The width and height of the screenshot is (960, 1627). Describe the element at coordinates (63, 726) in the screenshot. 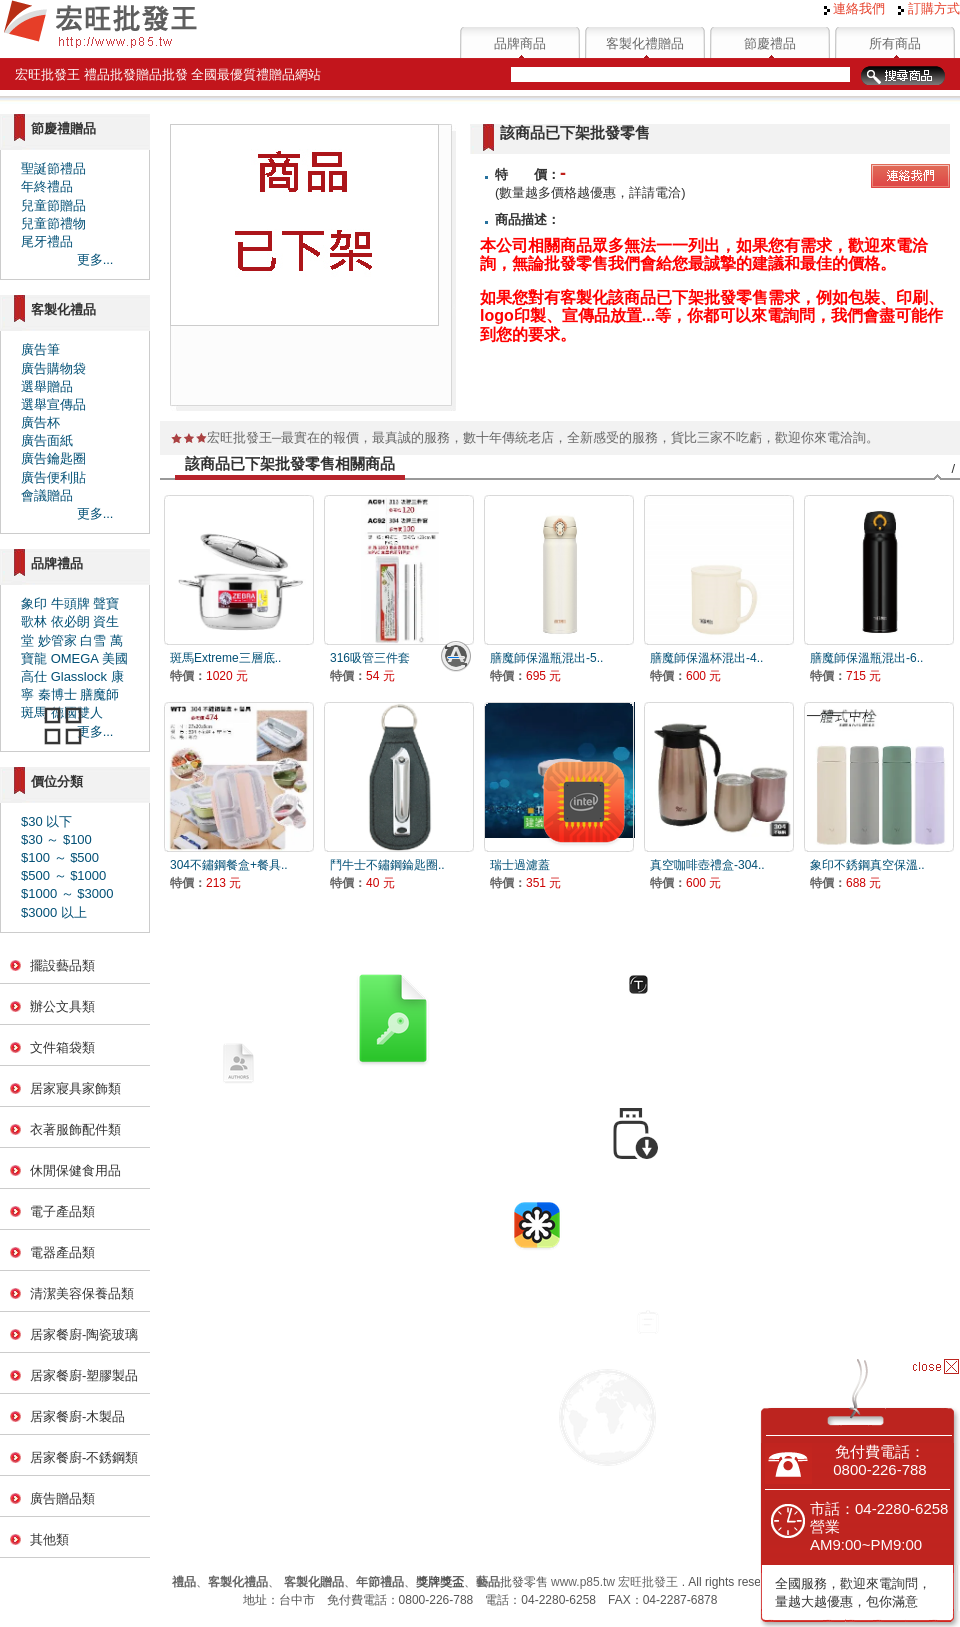

I see `access msn account settings` at that location.